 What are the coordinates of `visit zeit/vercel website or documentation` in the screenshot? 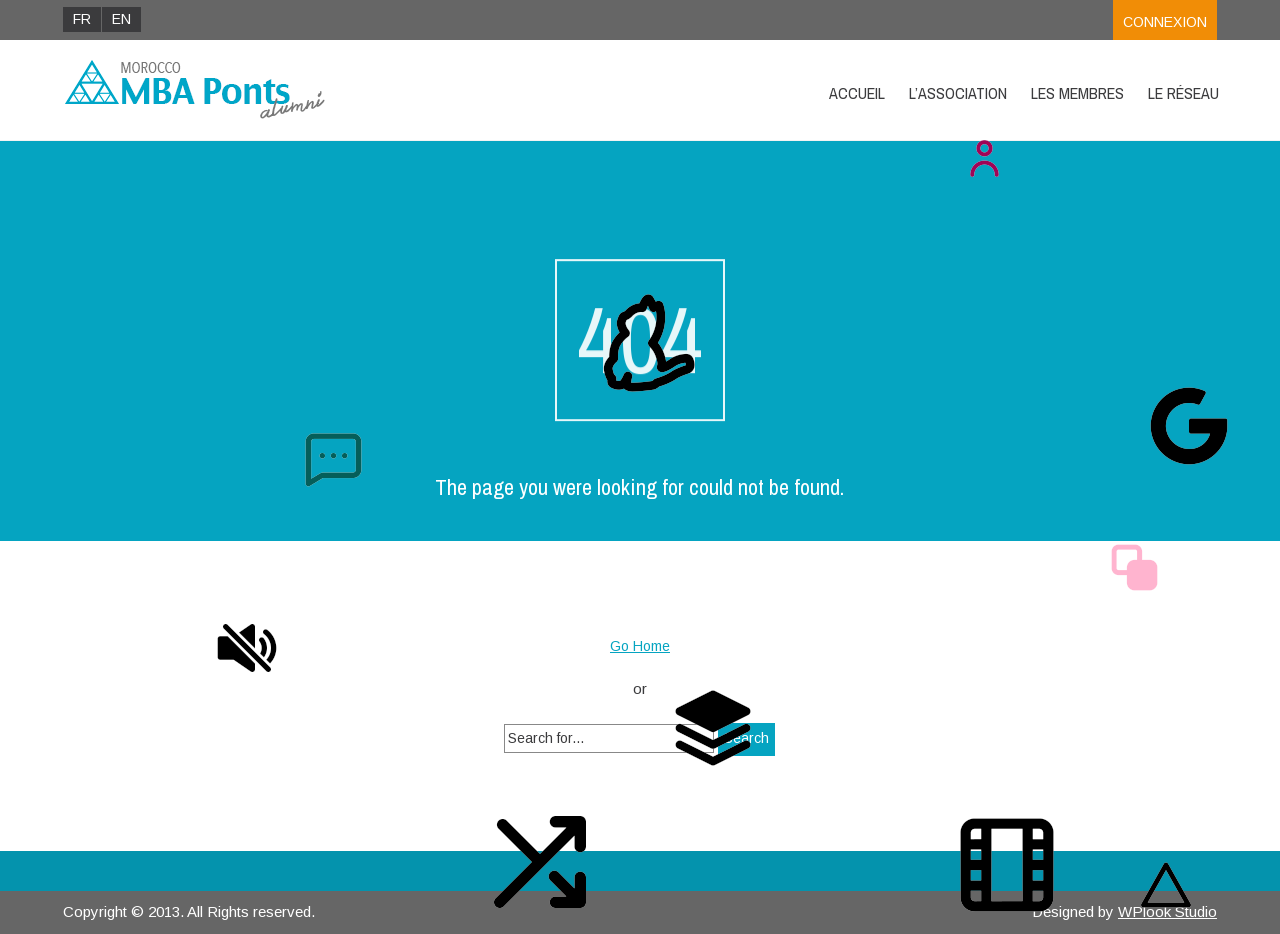 It's located at (1166, 885).